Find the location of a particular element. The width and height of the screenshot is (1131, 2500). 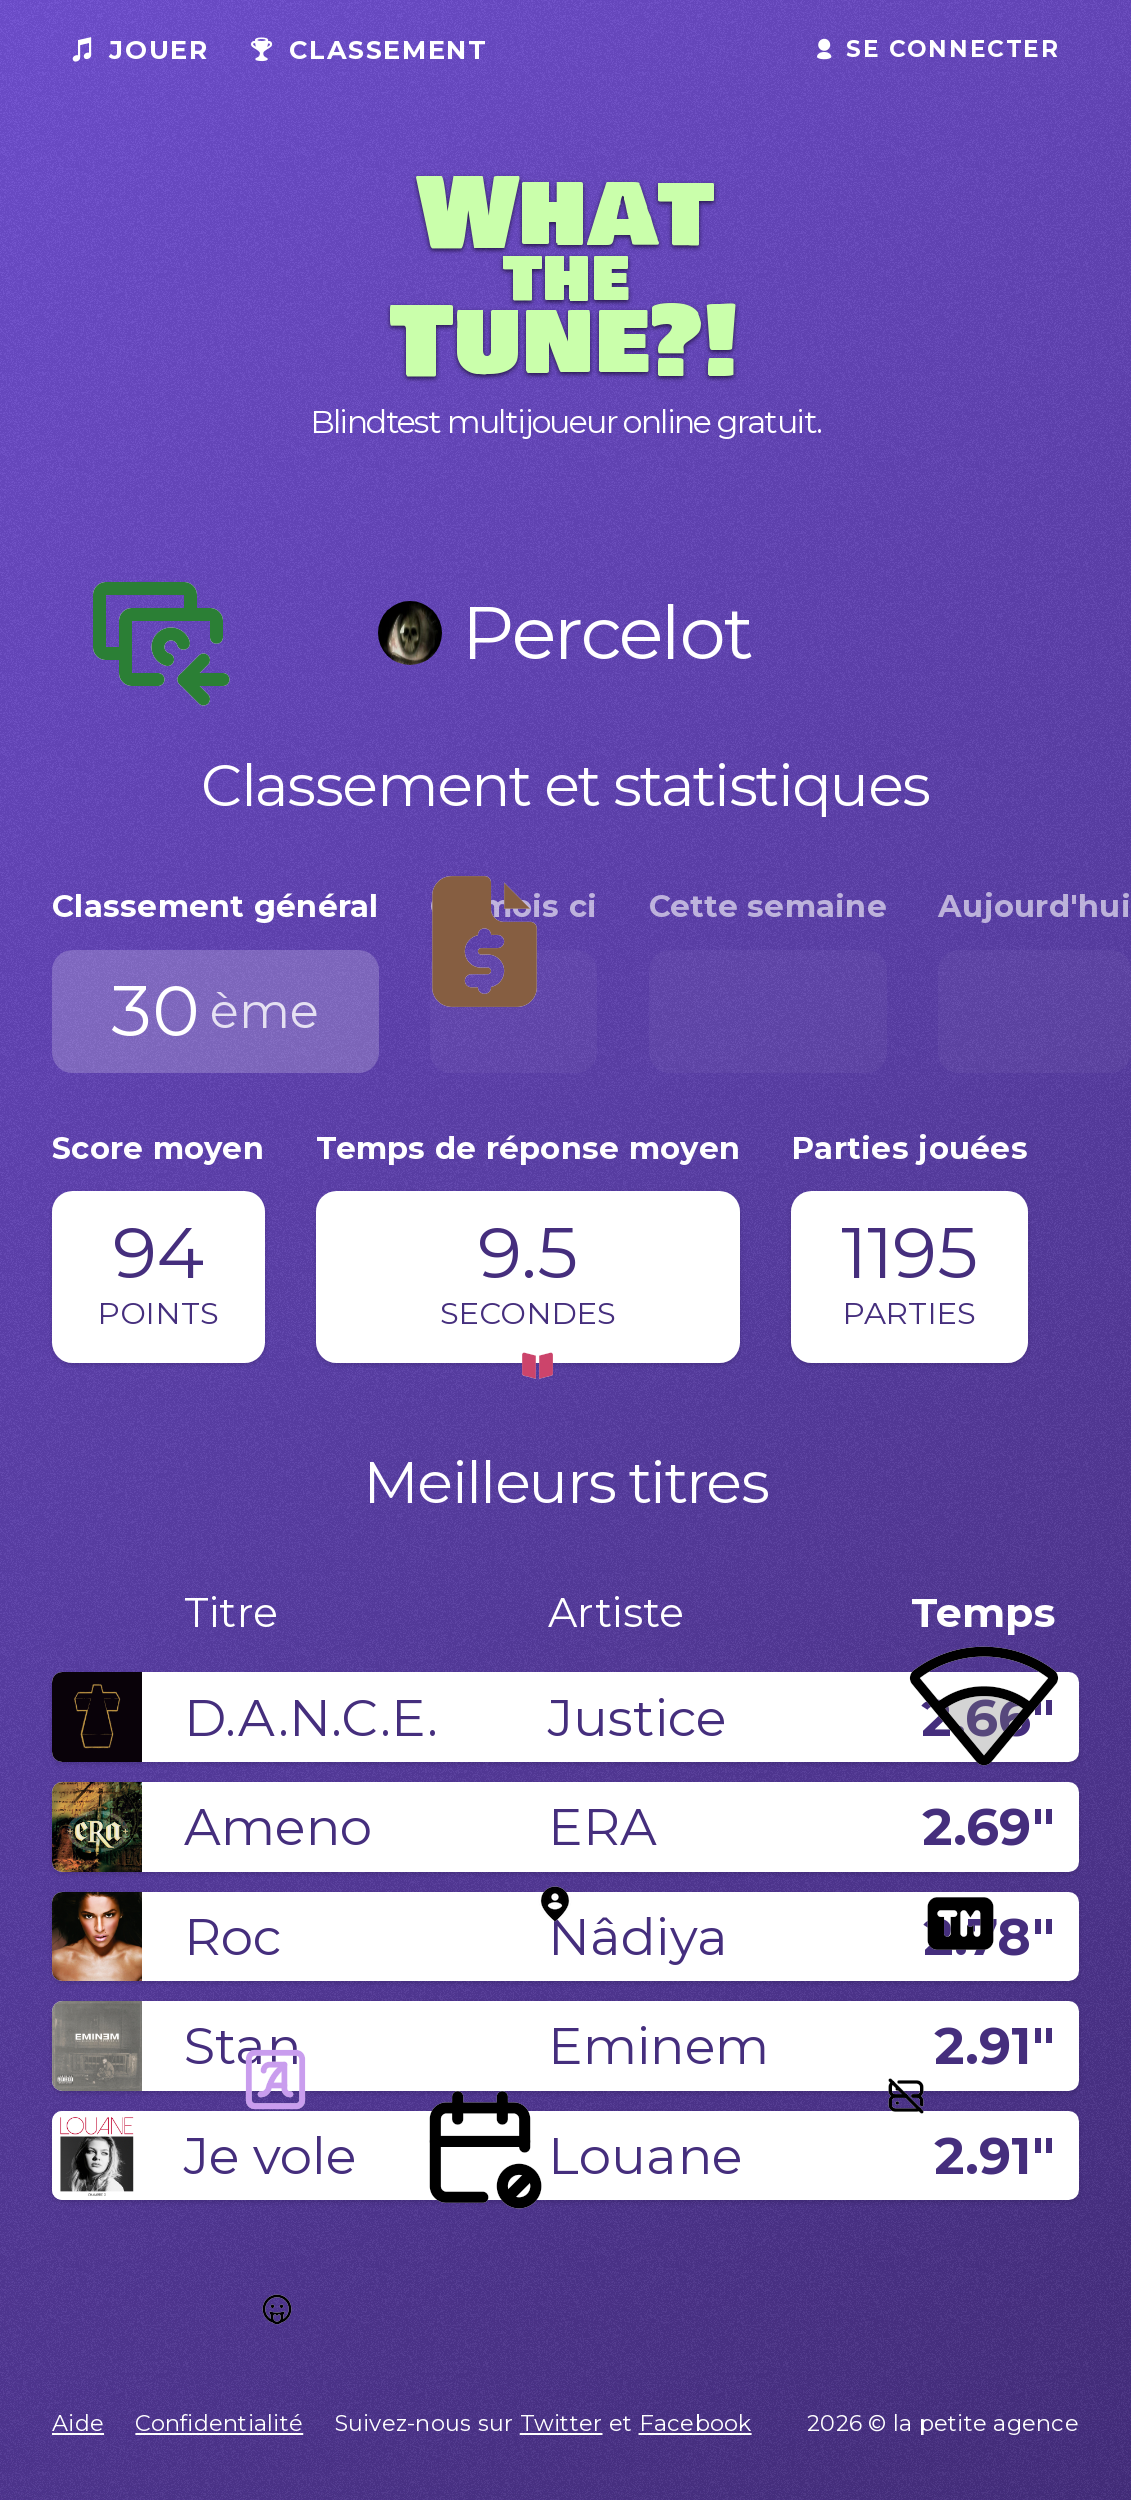

request a refund or money back is located at coordinates (158, 634).